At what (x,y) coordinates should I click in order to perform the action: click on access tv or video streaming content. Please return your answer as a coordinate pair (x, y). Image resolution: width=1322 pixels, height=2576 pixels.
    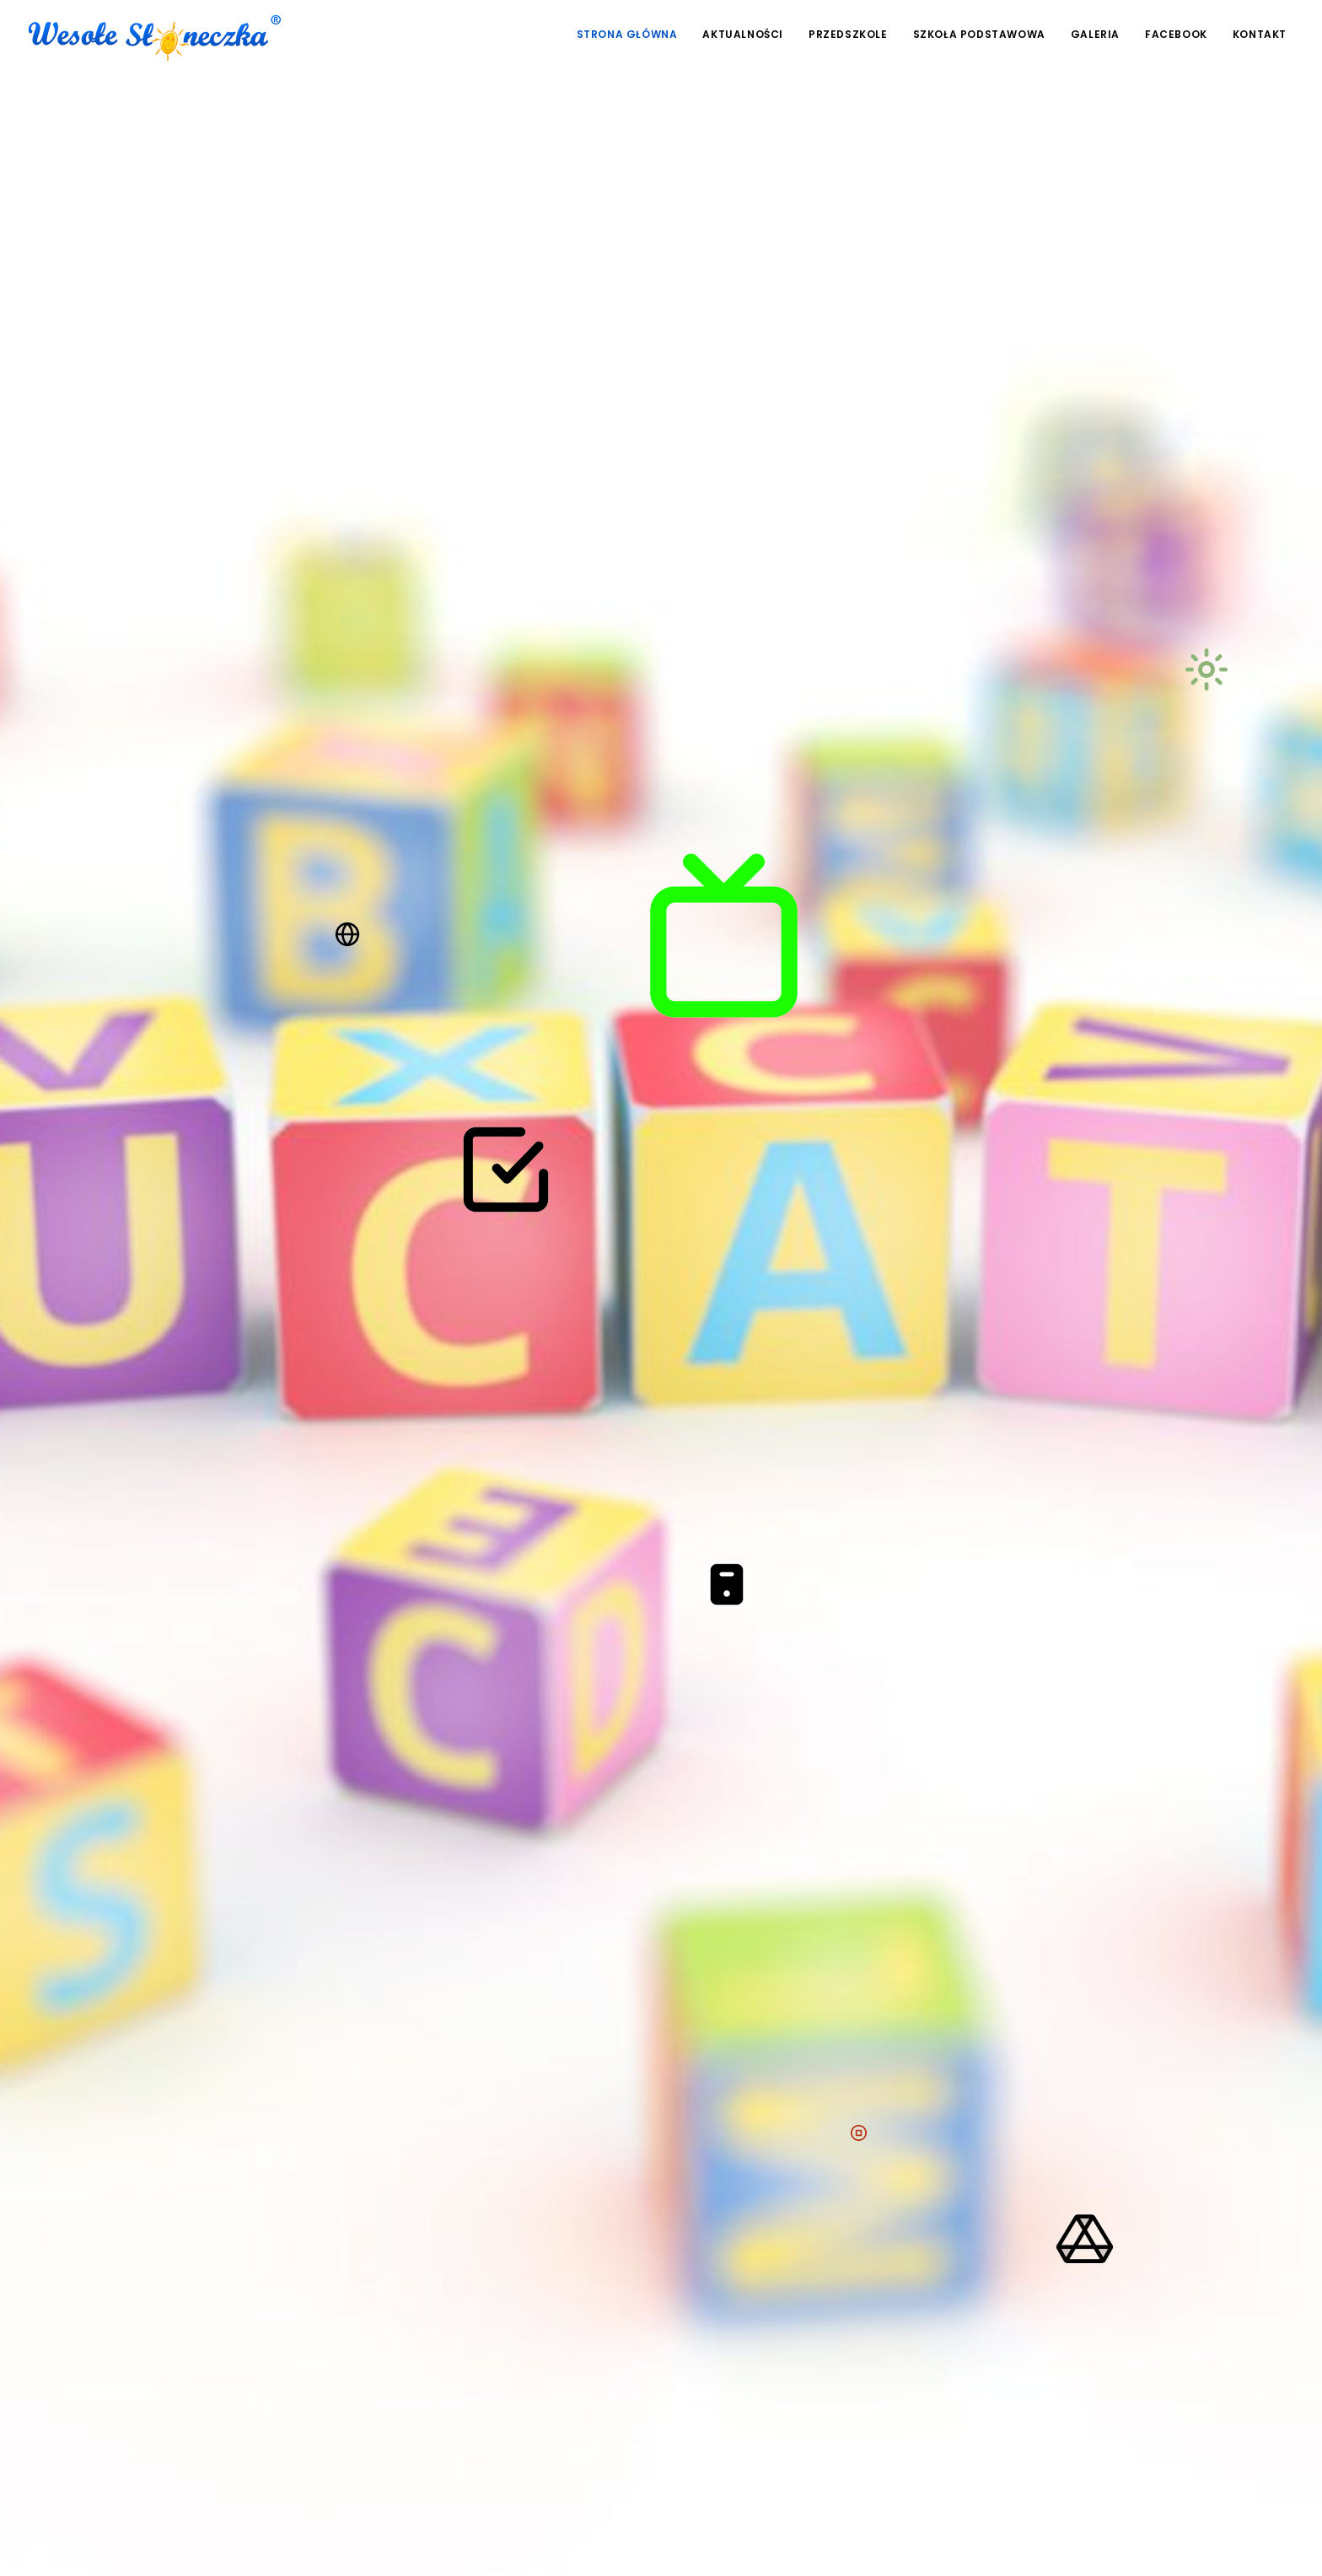
    Looking at the image, I should click on (723, 935).